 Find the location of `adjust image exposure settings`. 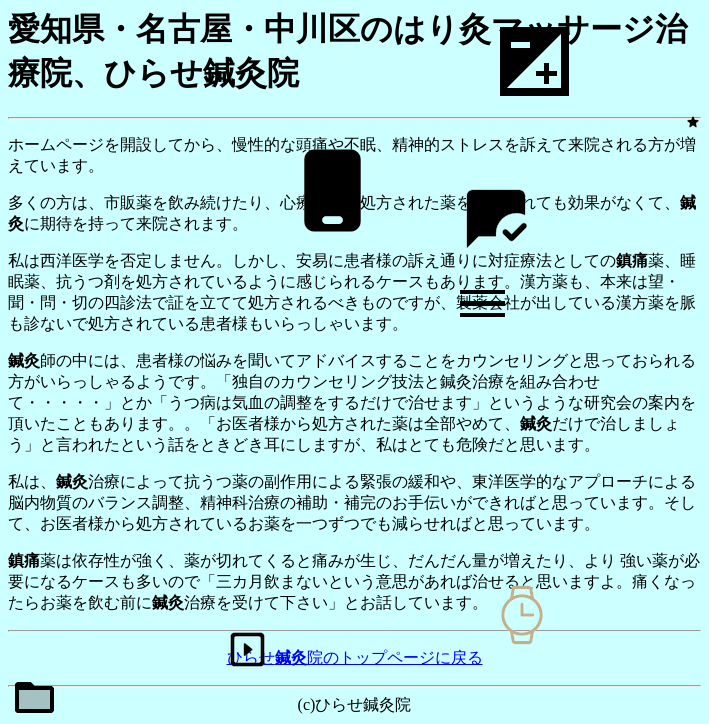

adjust image exposure settings is located at coordinates (534, 61).